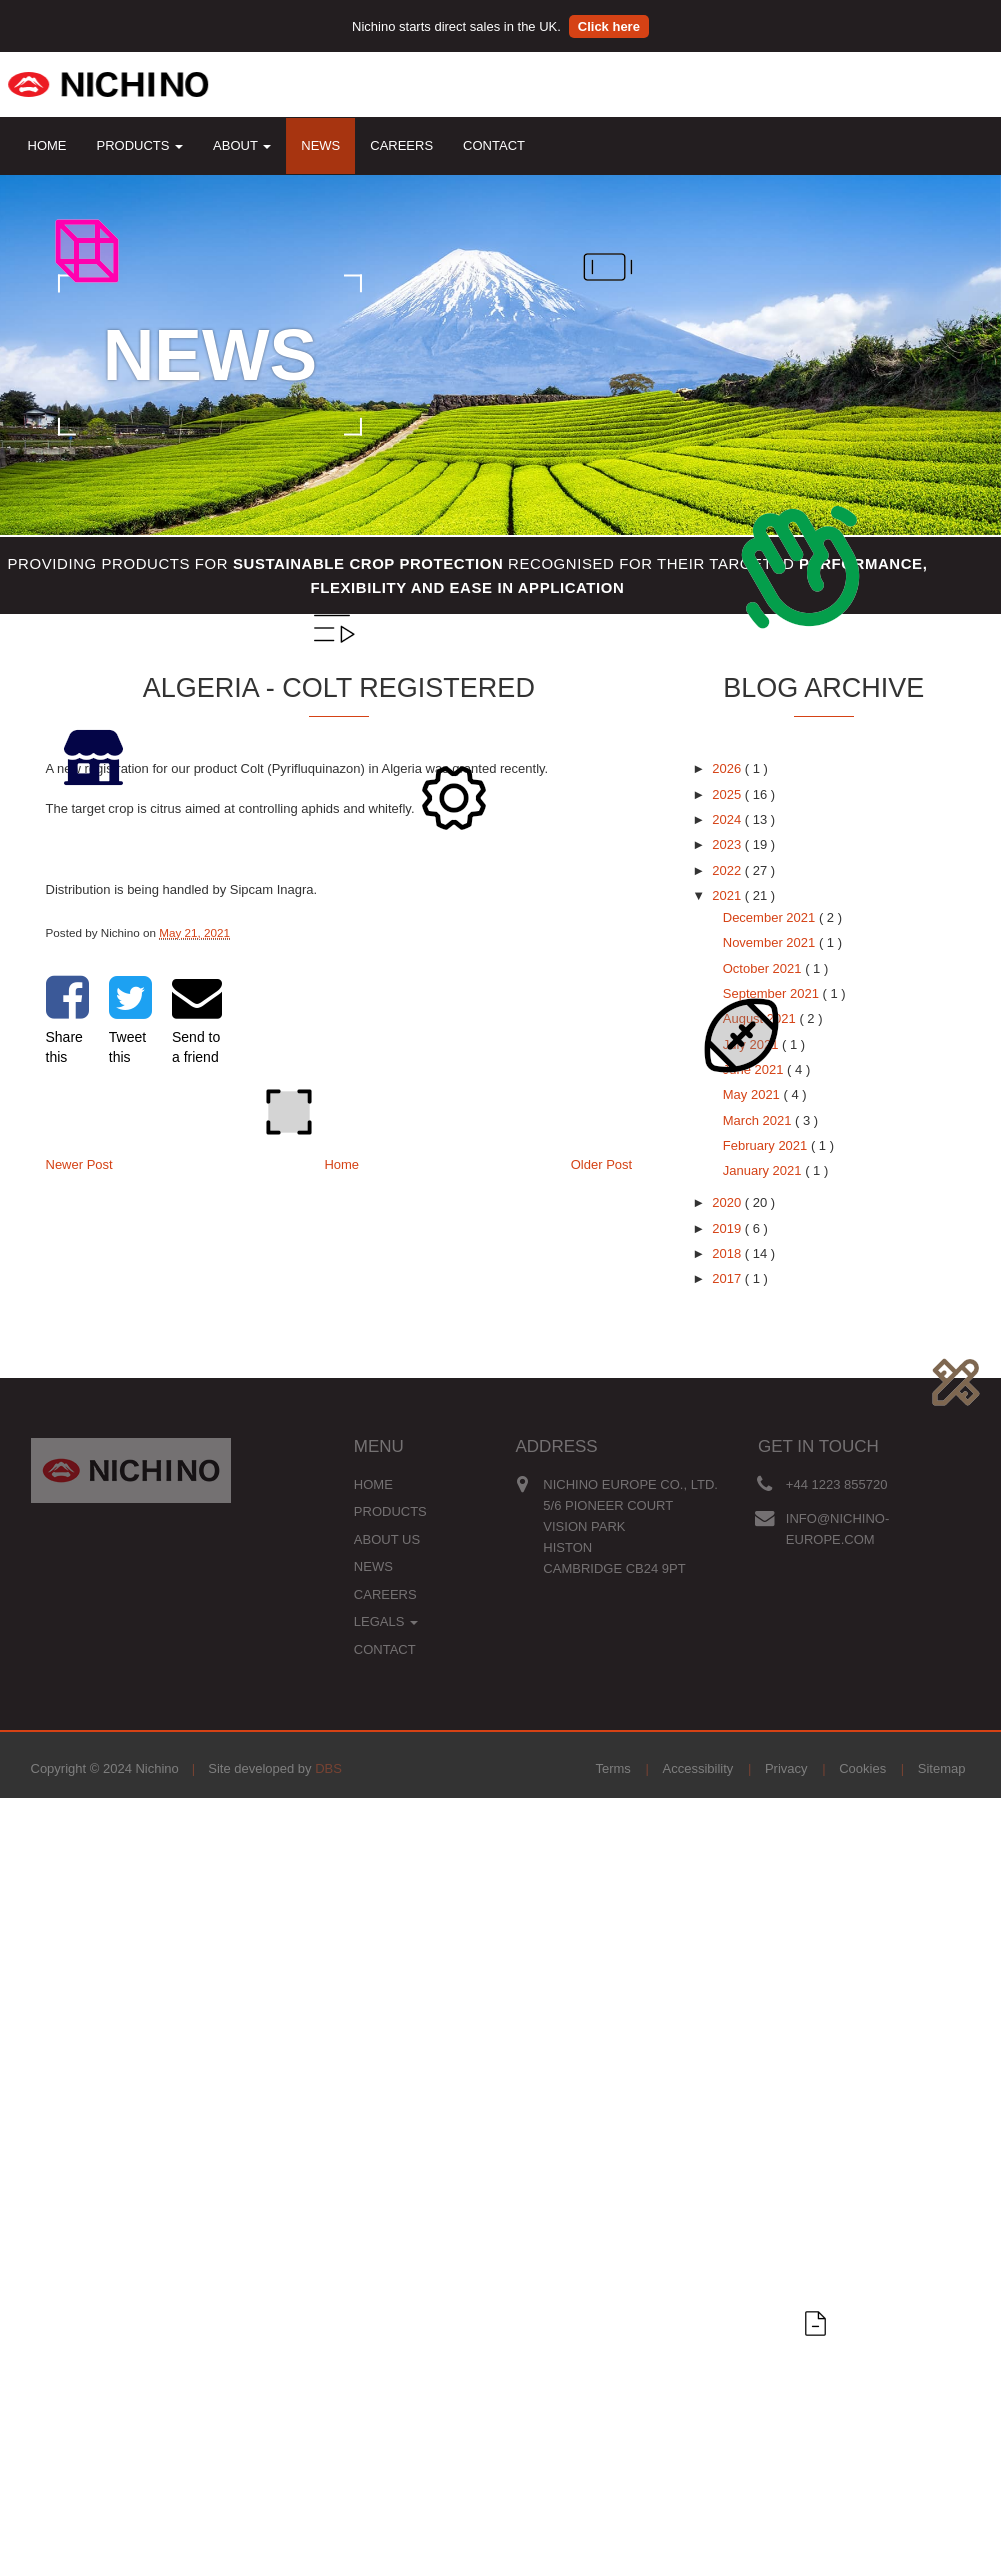  I want to click on view 3D model or object, so click(87, 251).